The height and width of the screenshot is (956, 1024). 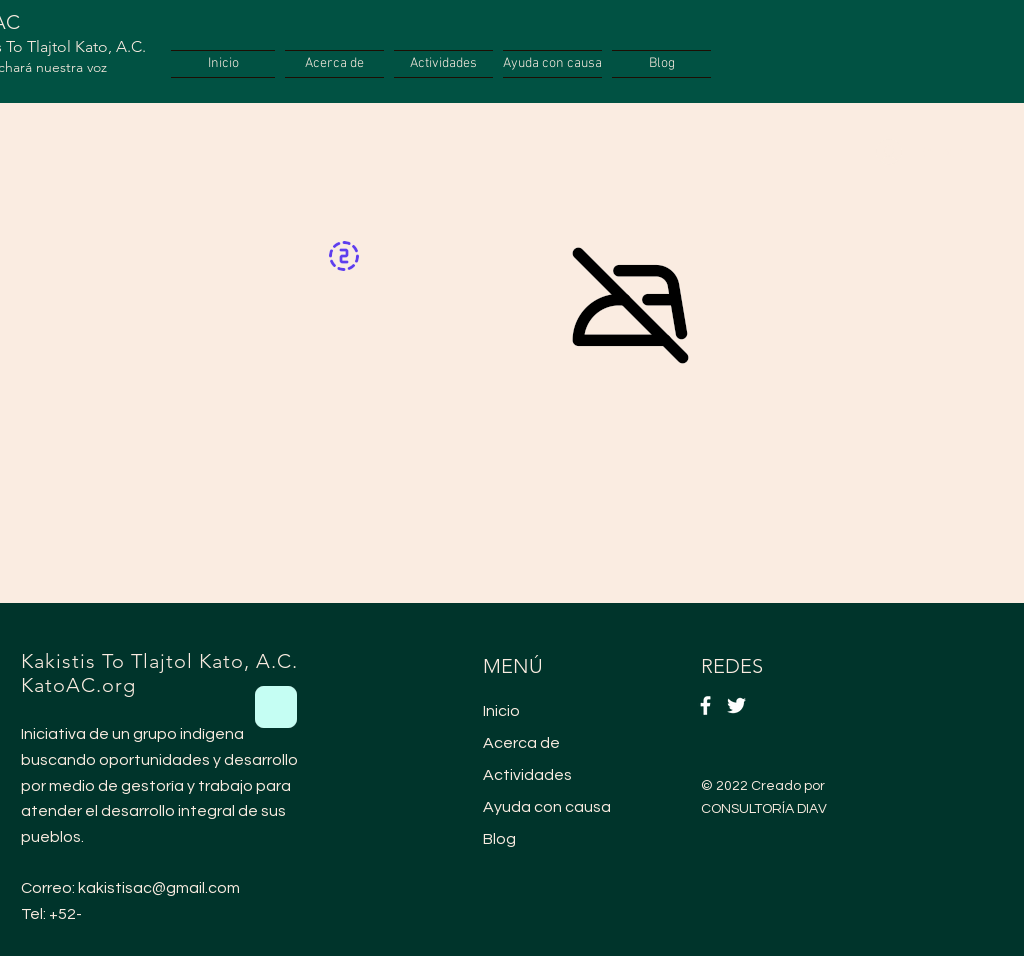 I want to click on step 2 of a multi-step process, so click(x=344, y=256).